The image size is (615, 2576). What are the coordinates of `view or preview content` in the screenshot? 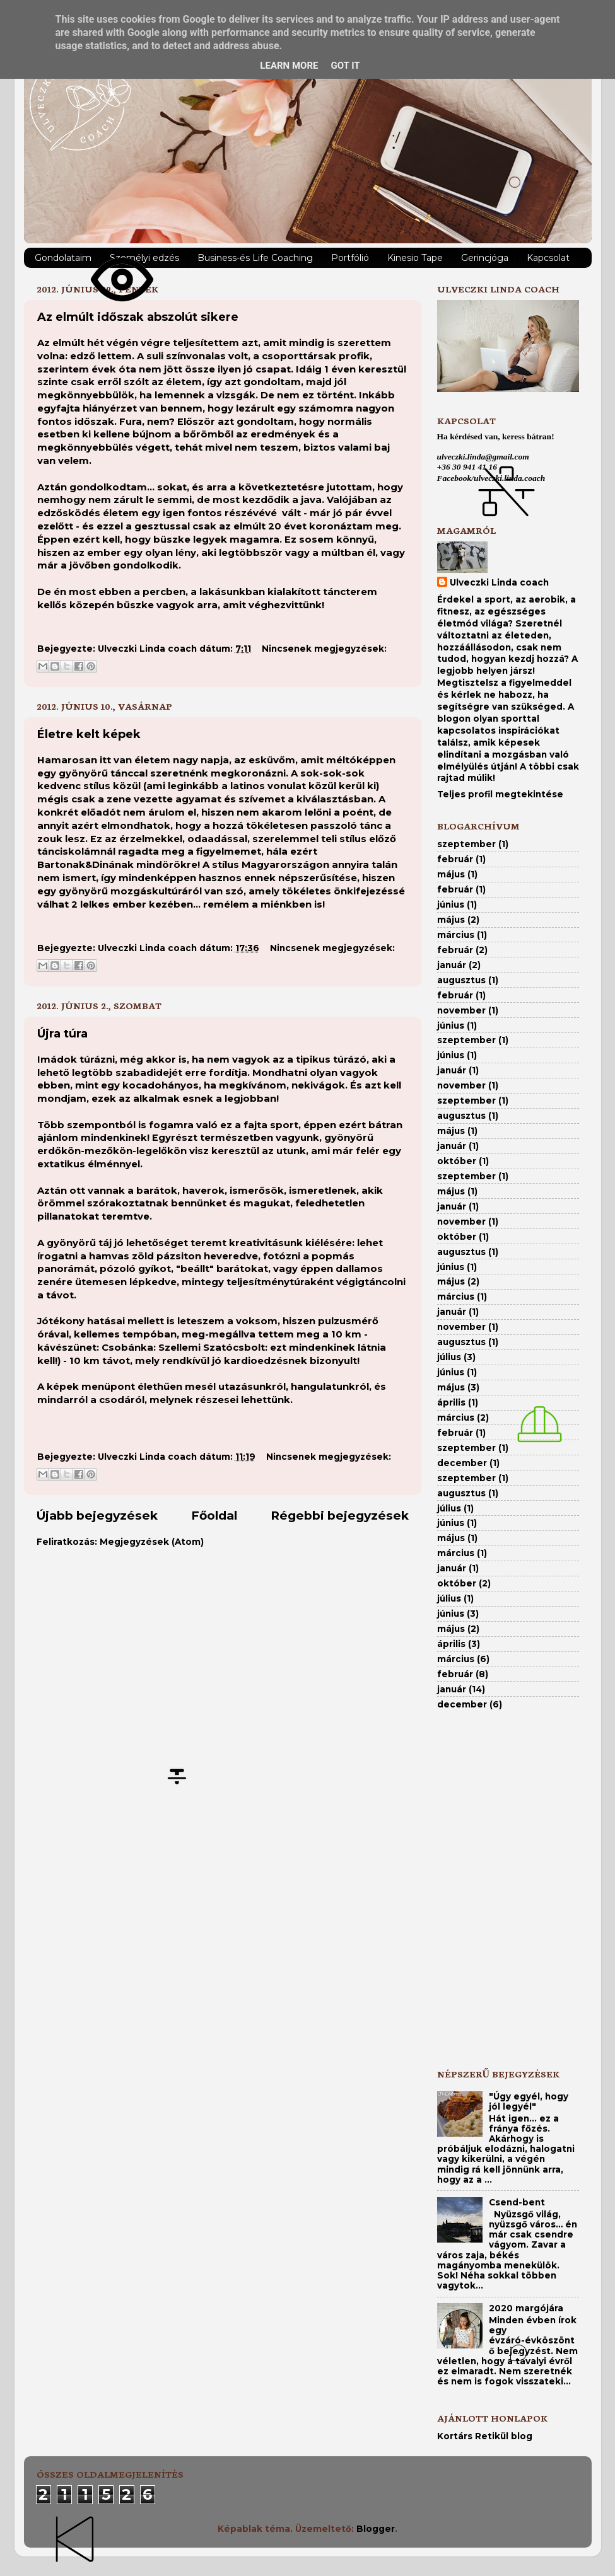 It's located at (122, 279).